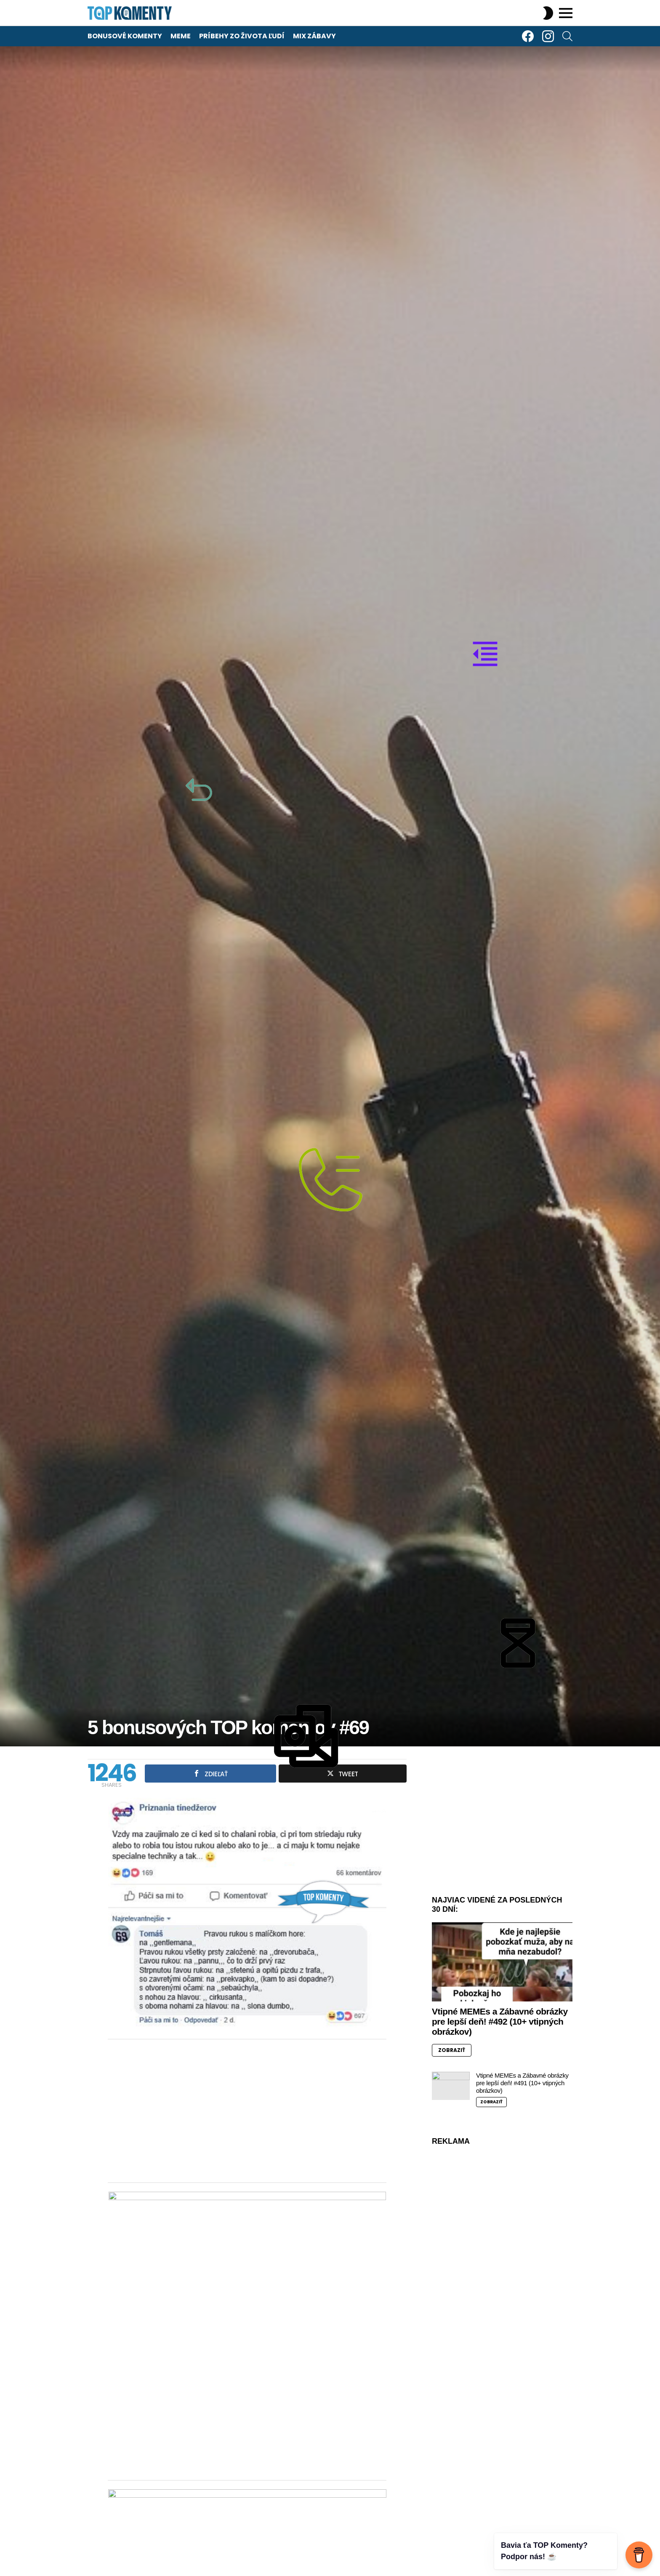  What do you see at coordinates (199, 790) in the screenshot?
I see `undo previous action` at bounding box center [199, 790].